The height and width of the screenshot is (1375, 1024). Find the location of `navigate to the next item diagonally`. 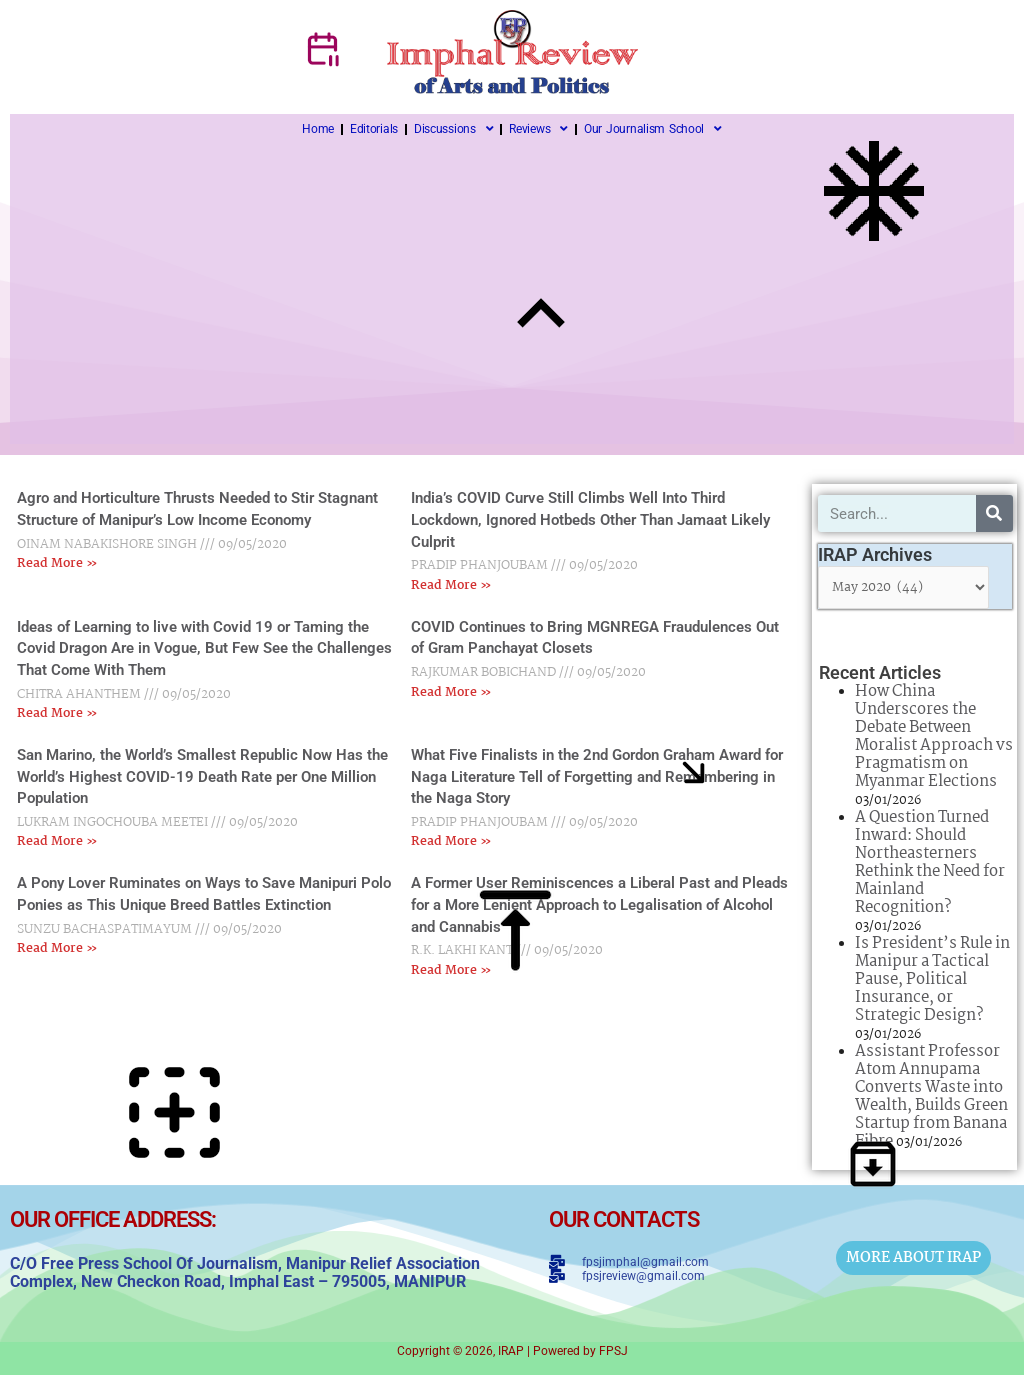

navigate to the next item diagonally is located at coordinates (693, 772).